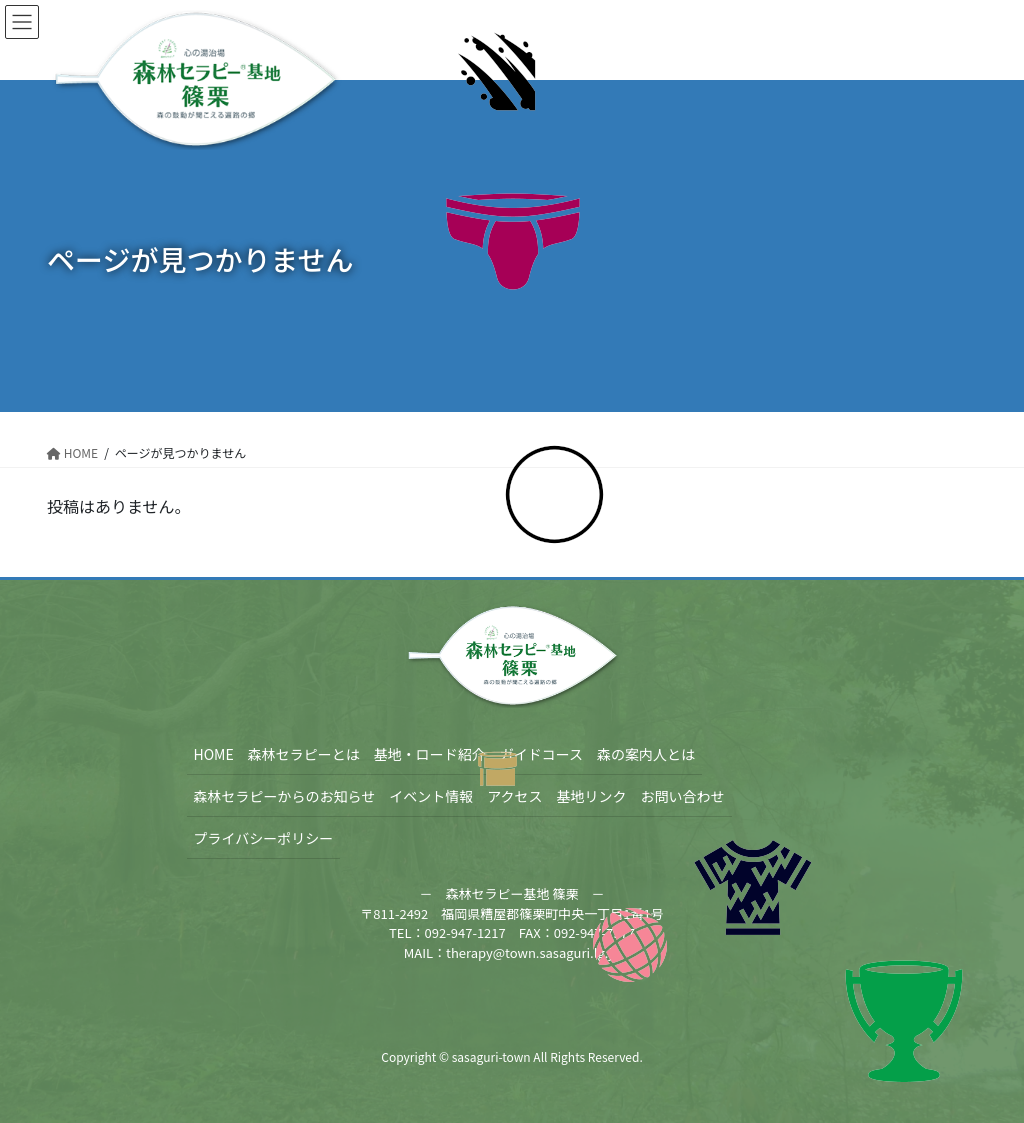 This screenshot has width=1024, height=1123. I want to click on warp or teleport to another location, so click(497, 765).